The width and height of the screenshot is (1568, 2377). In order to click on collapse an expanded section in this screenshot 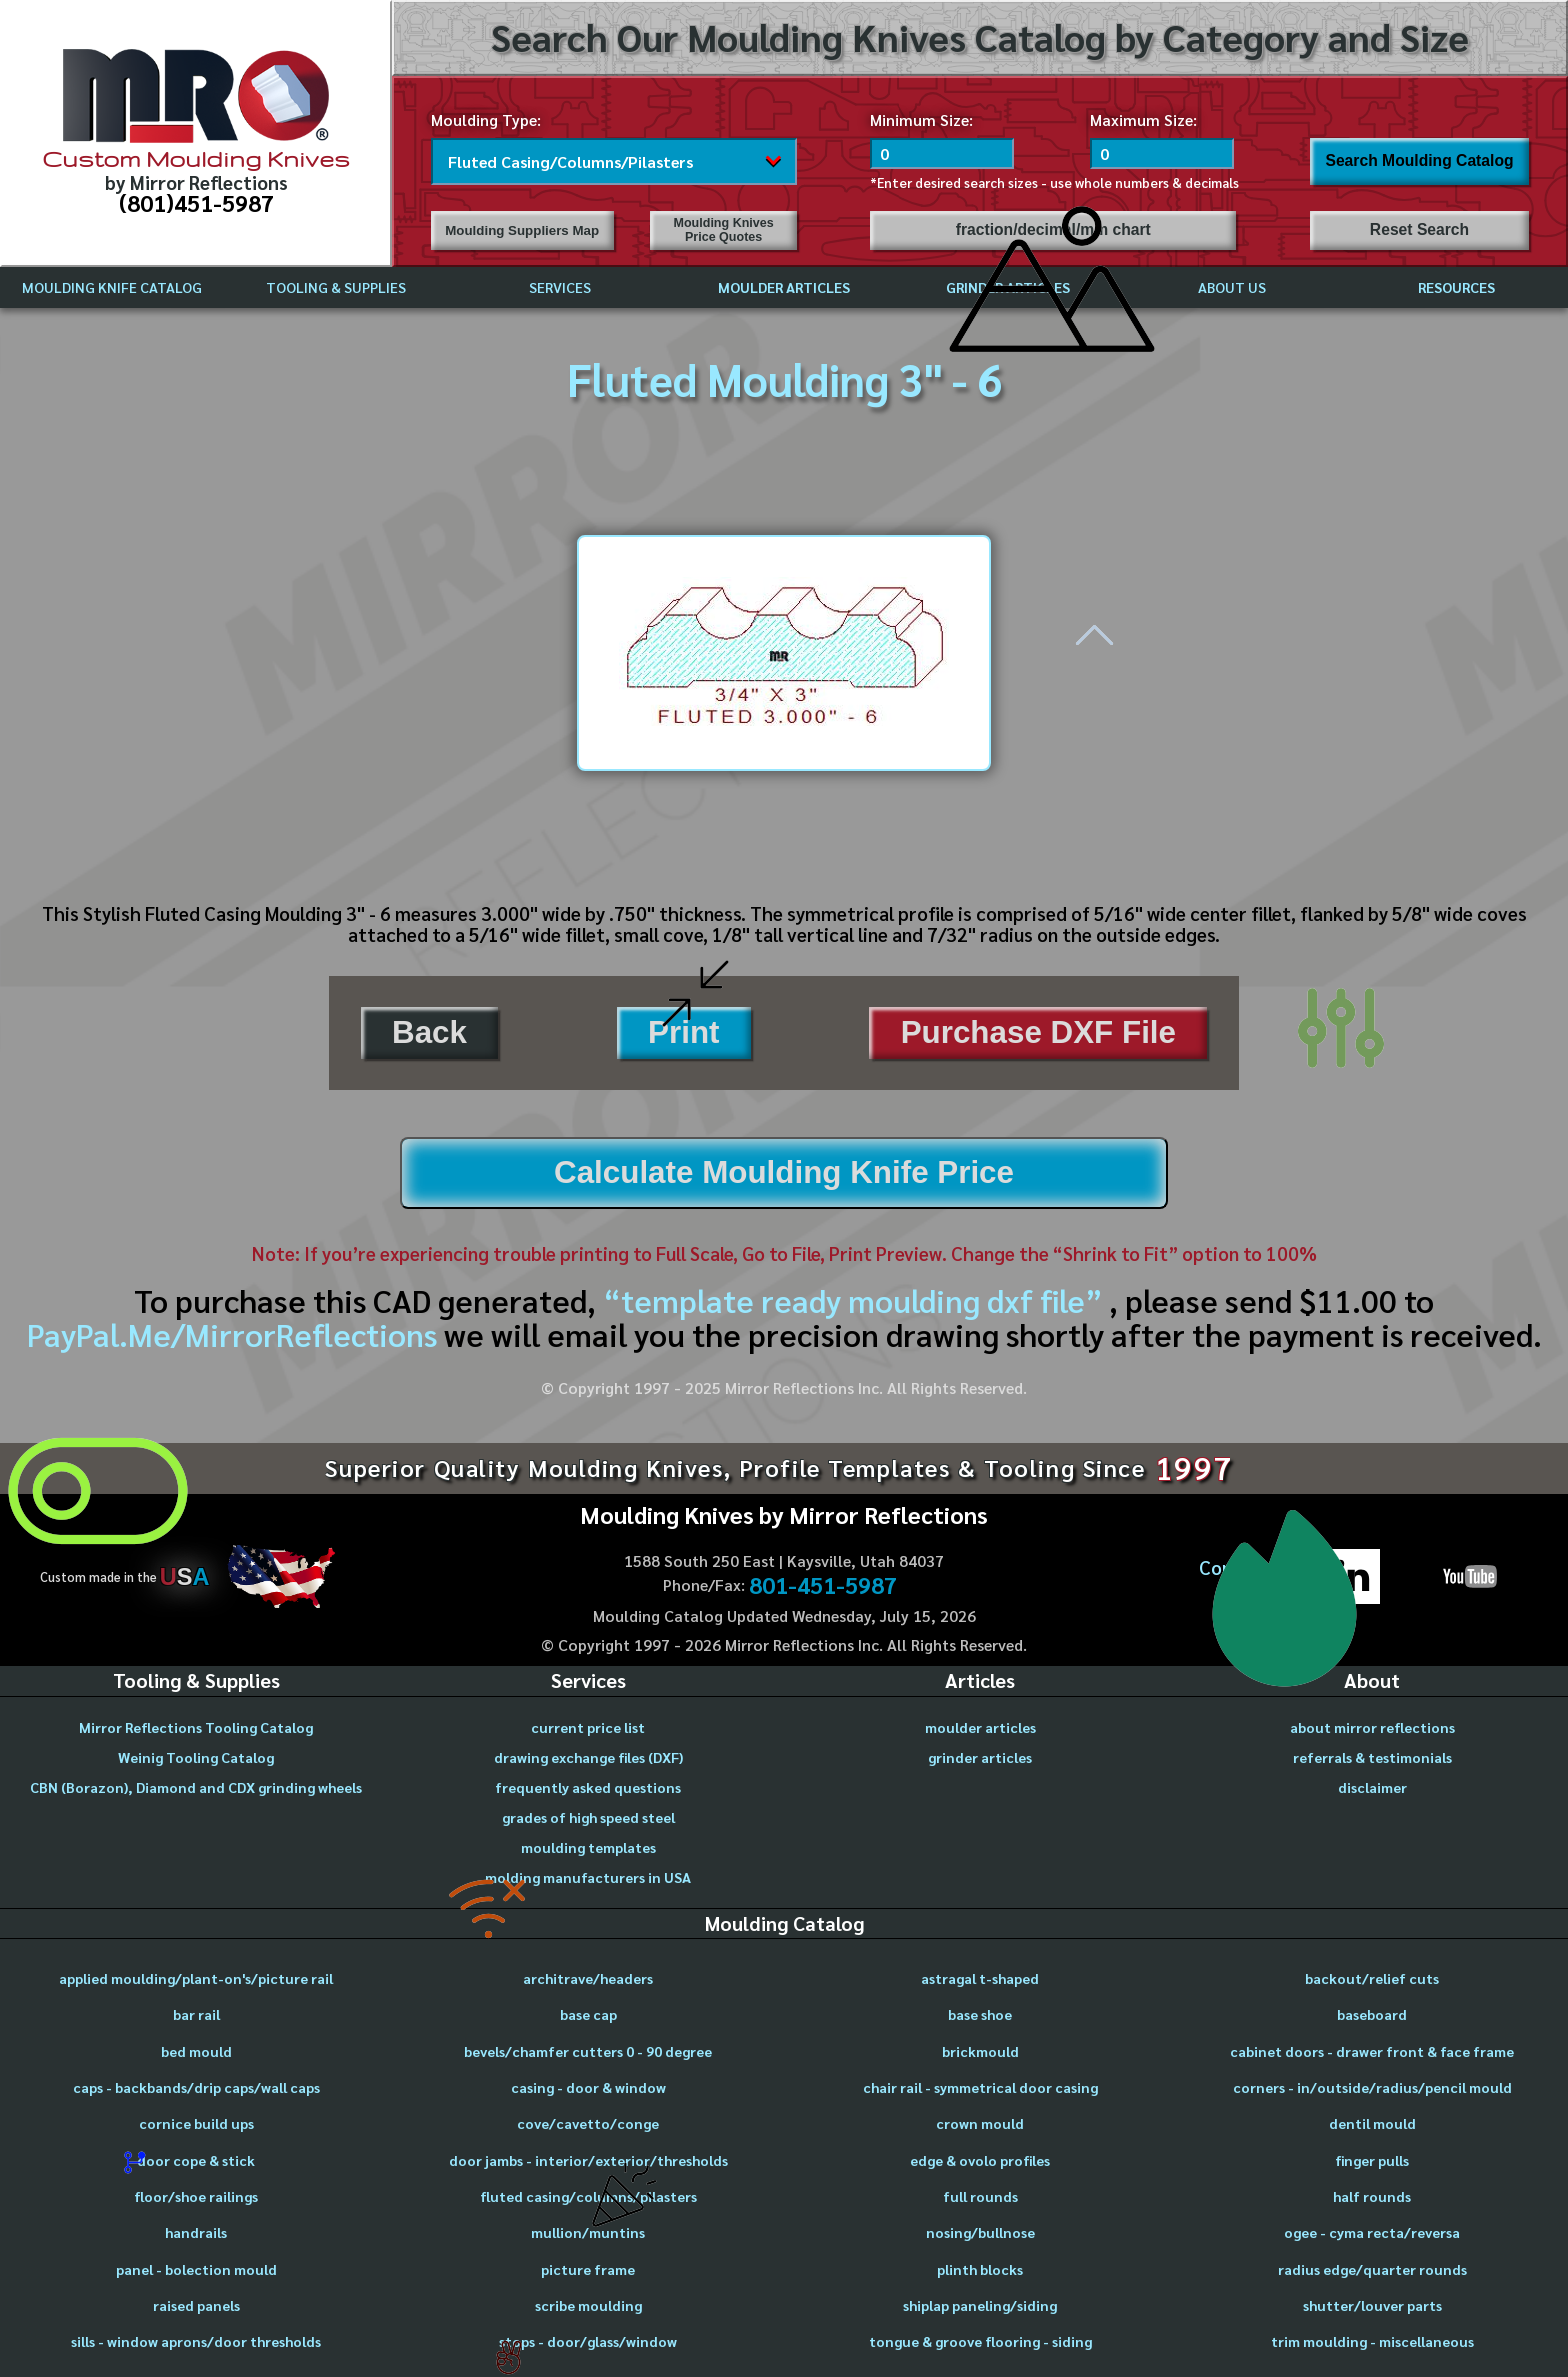, I will do `click(1094, 645)`.